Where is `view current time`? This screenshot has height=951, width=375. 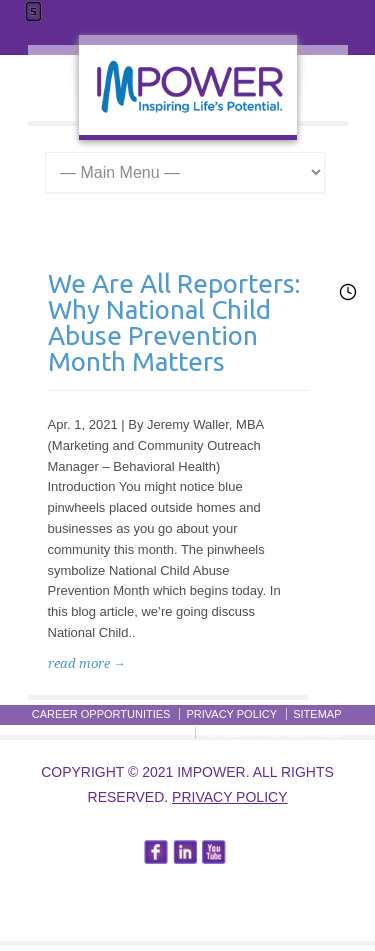
view current time is located at coordinates (348, 292).